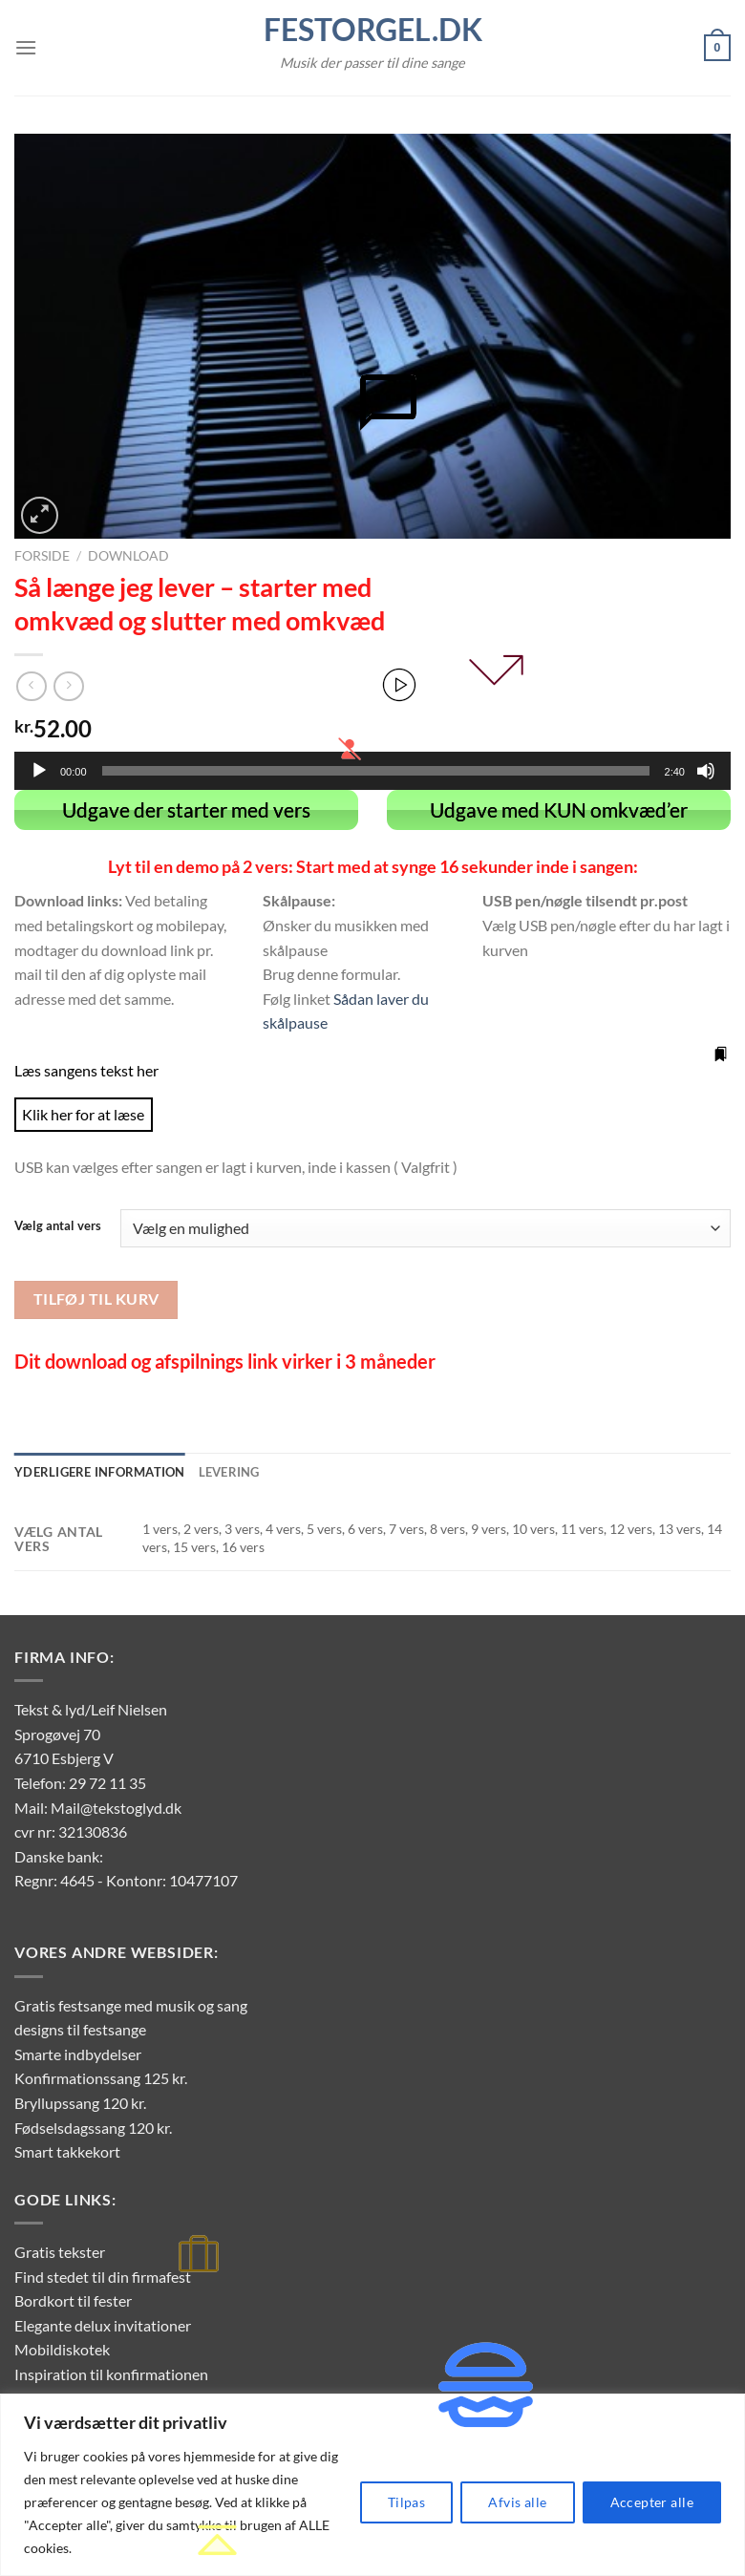  Describe the element at coordinates (496, 668) in the screenshot. I see `reply to a message` at that location.